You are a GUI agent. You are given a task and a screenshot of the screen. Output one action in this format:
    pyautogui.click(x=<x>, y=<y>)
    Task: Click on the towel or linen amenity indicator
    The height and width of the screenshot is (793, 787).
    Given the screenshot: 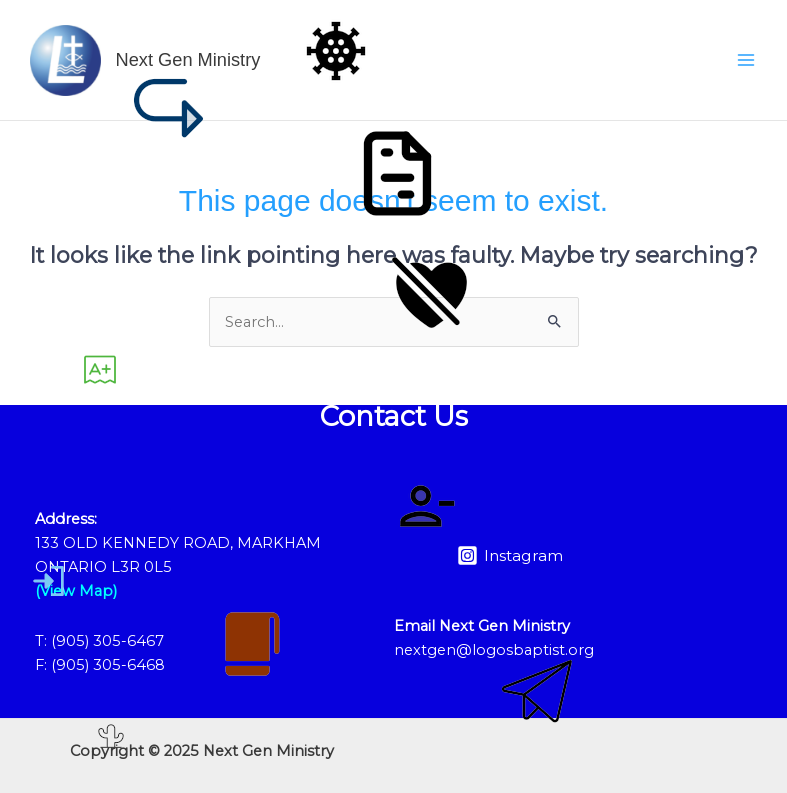 What is the action you would take?
    pyautogui.click(x=250, y=644)
    